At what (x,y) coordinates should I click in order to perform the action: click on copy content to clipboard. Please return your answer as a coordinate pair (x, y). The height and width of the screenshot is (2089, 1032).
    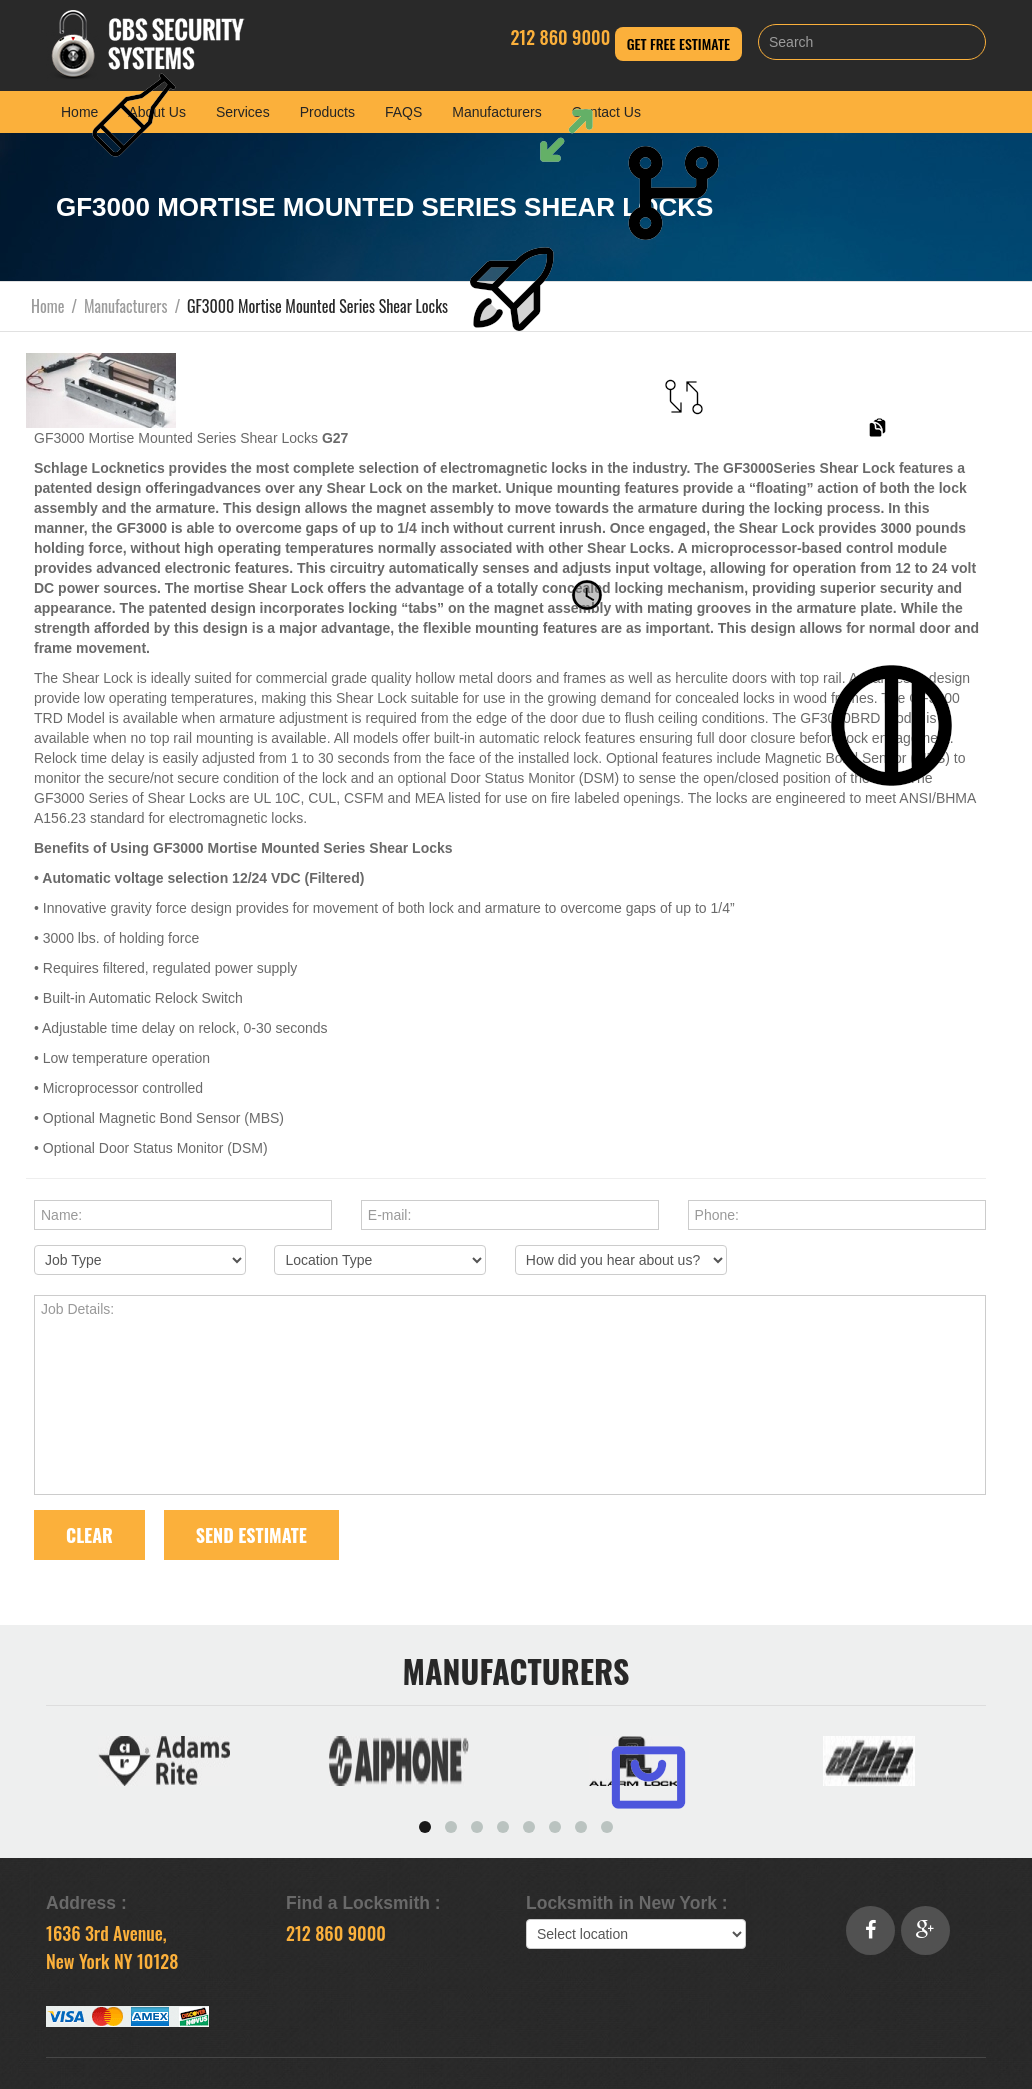
    Looking at the image, I should click on (877, 427).